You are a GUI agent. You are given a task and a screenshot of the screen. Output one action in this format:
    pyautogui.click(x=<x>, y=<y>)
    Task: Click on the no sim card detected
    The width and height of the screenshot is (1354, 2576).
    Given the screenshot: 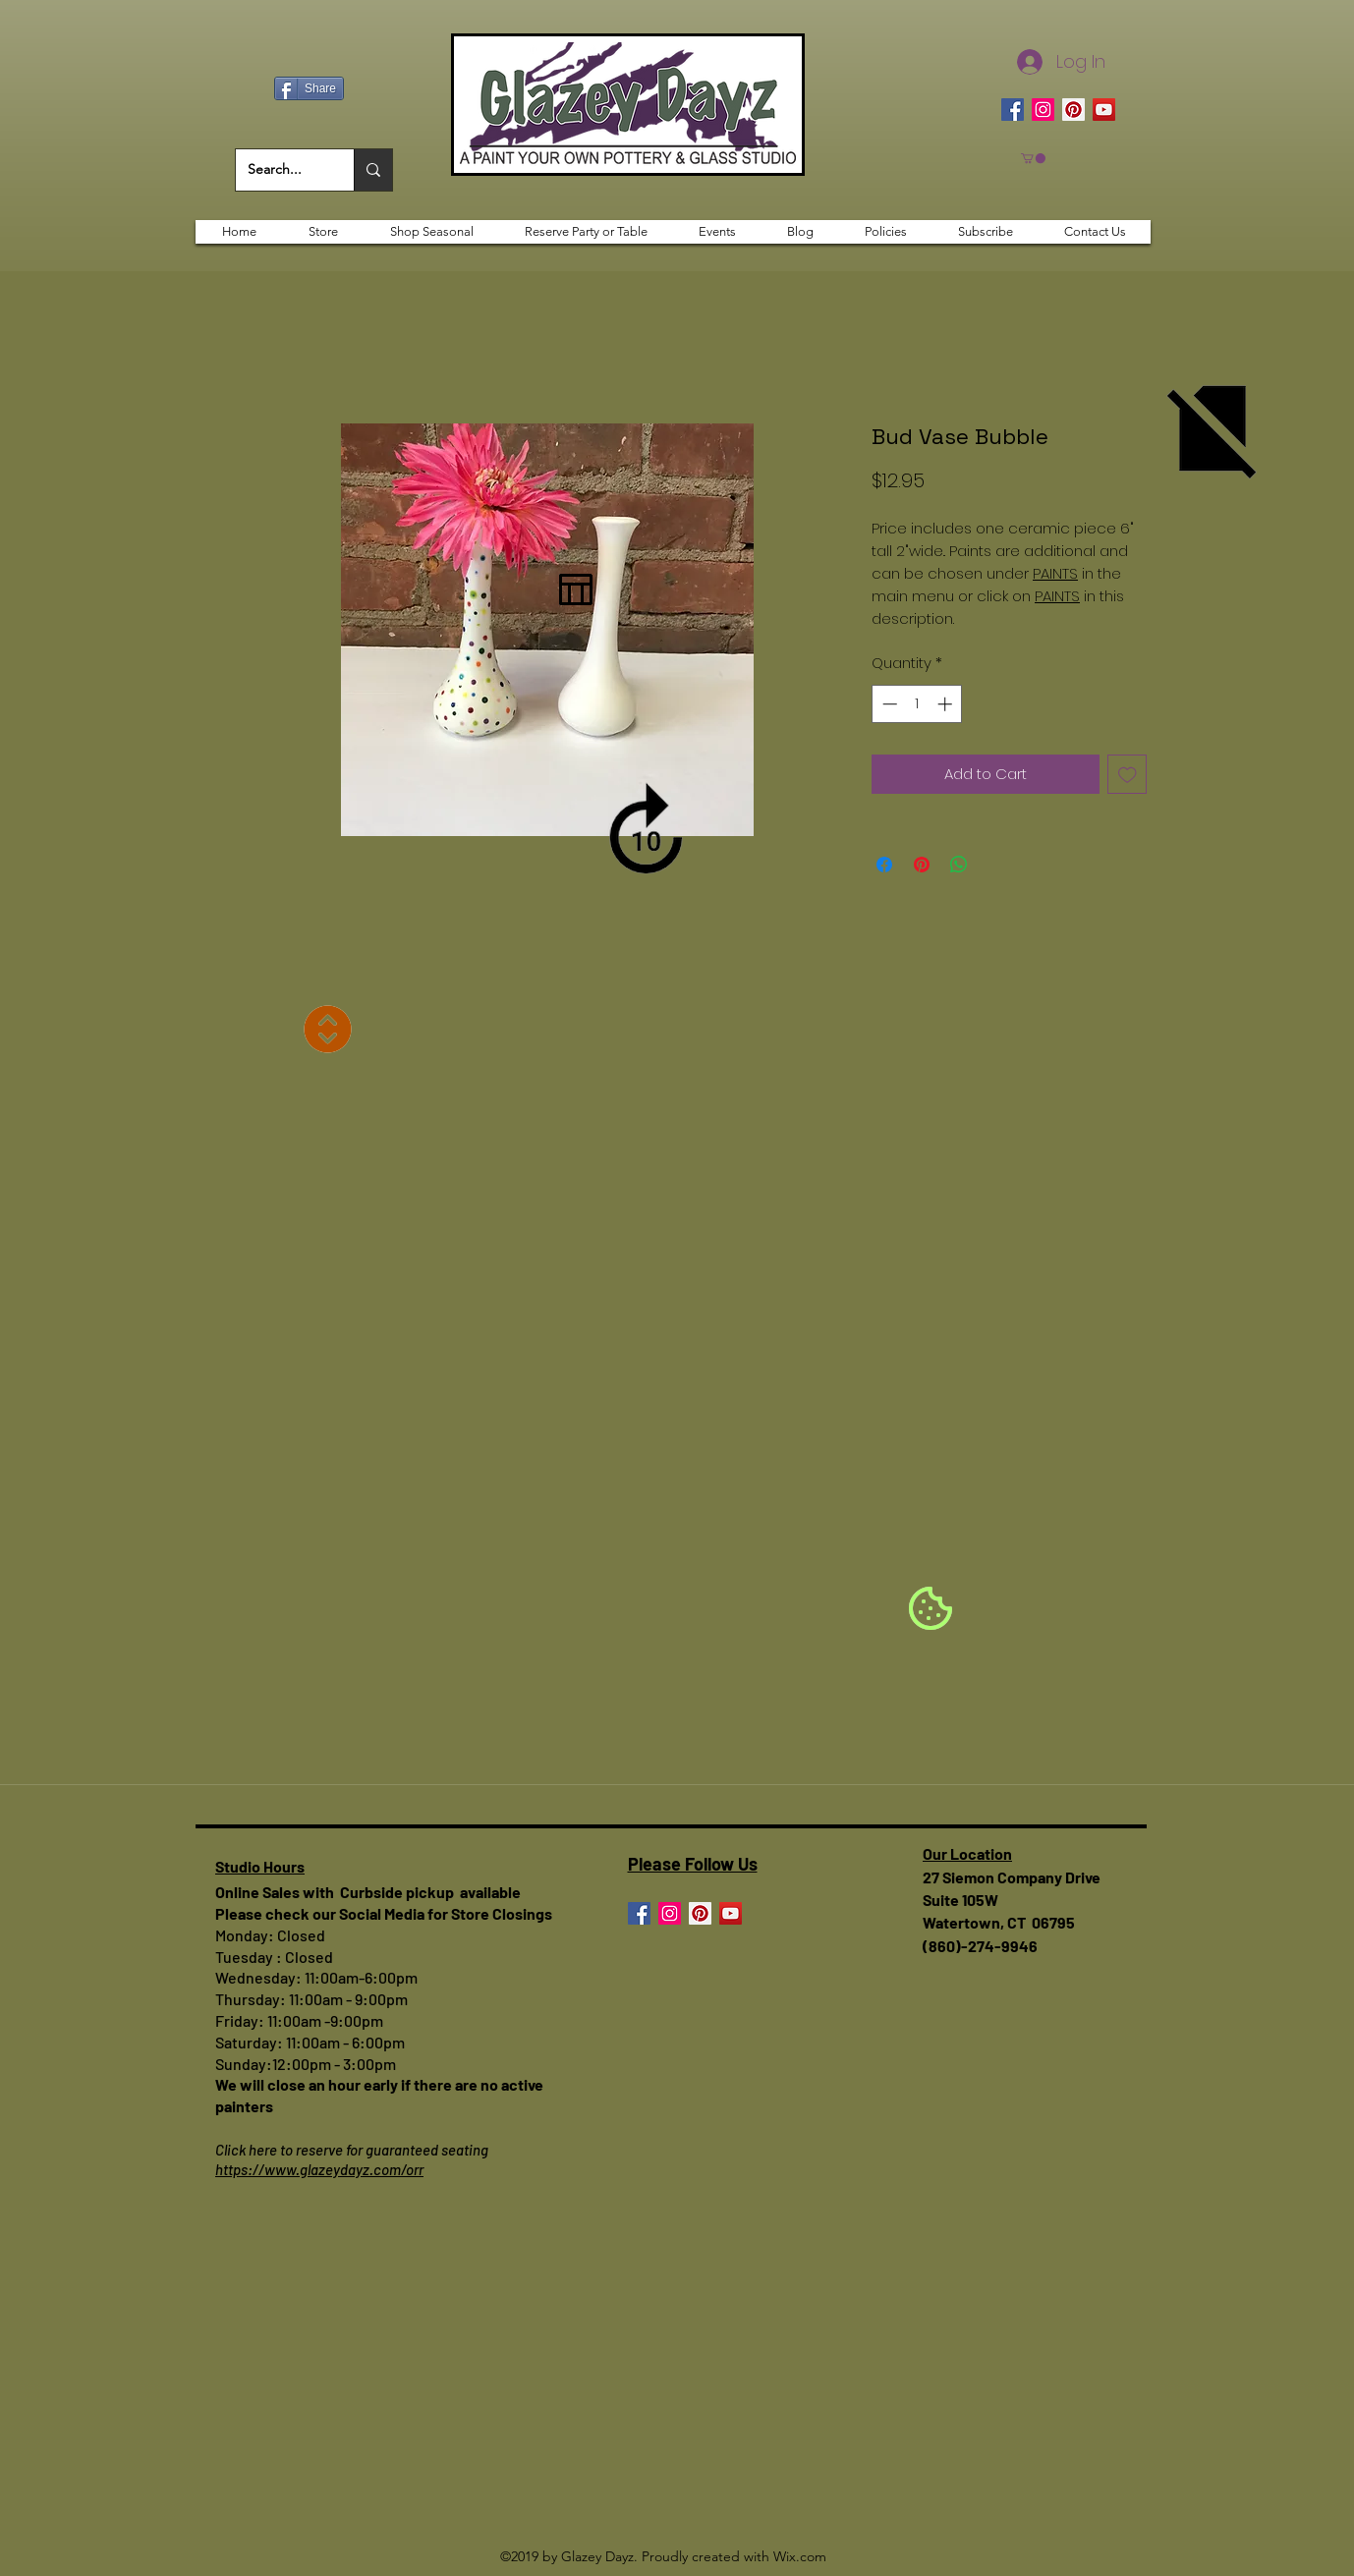 What is the action you would take?
    pyautogui.click(x=1213, y=428)
    